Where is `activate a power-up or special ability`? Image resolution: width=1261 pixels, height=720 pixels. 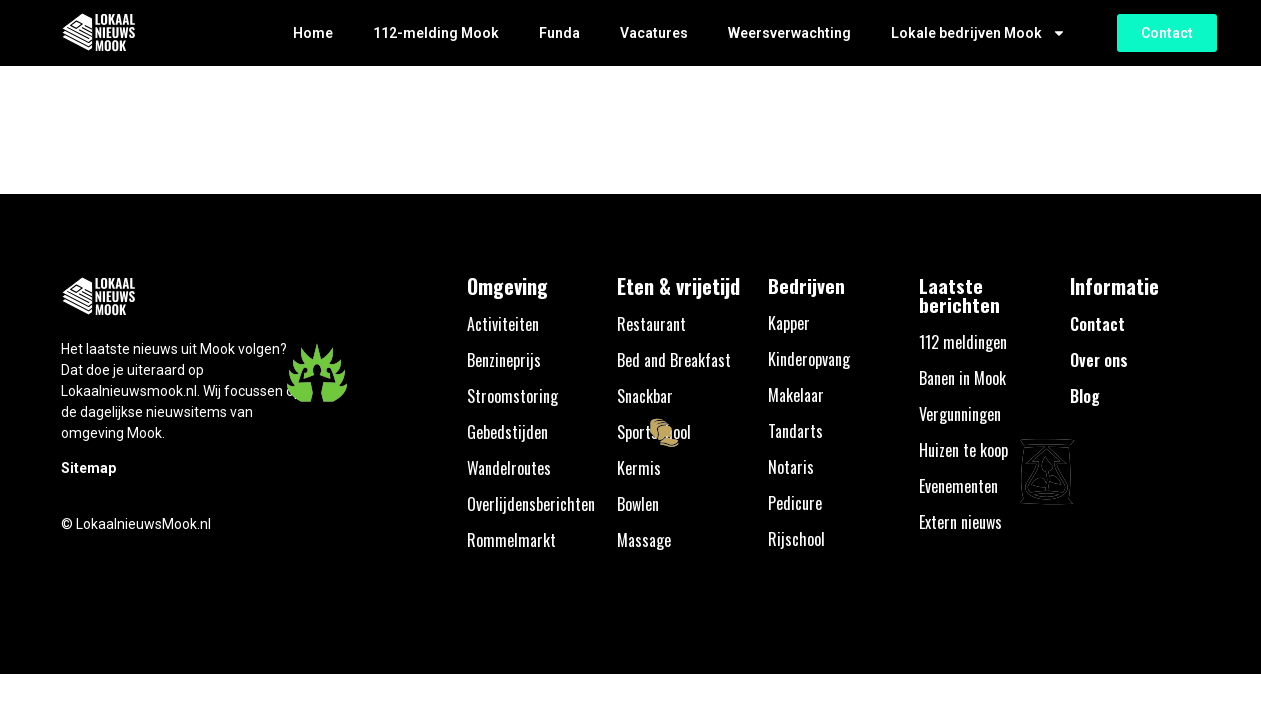
activate a power-up or special ability is located at coordinates (317, 372).